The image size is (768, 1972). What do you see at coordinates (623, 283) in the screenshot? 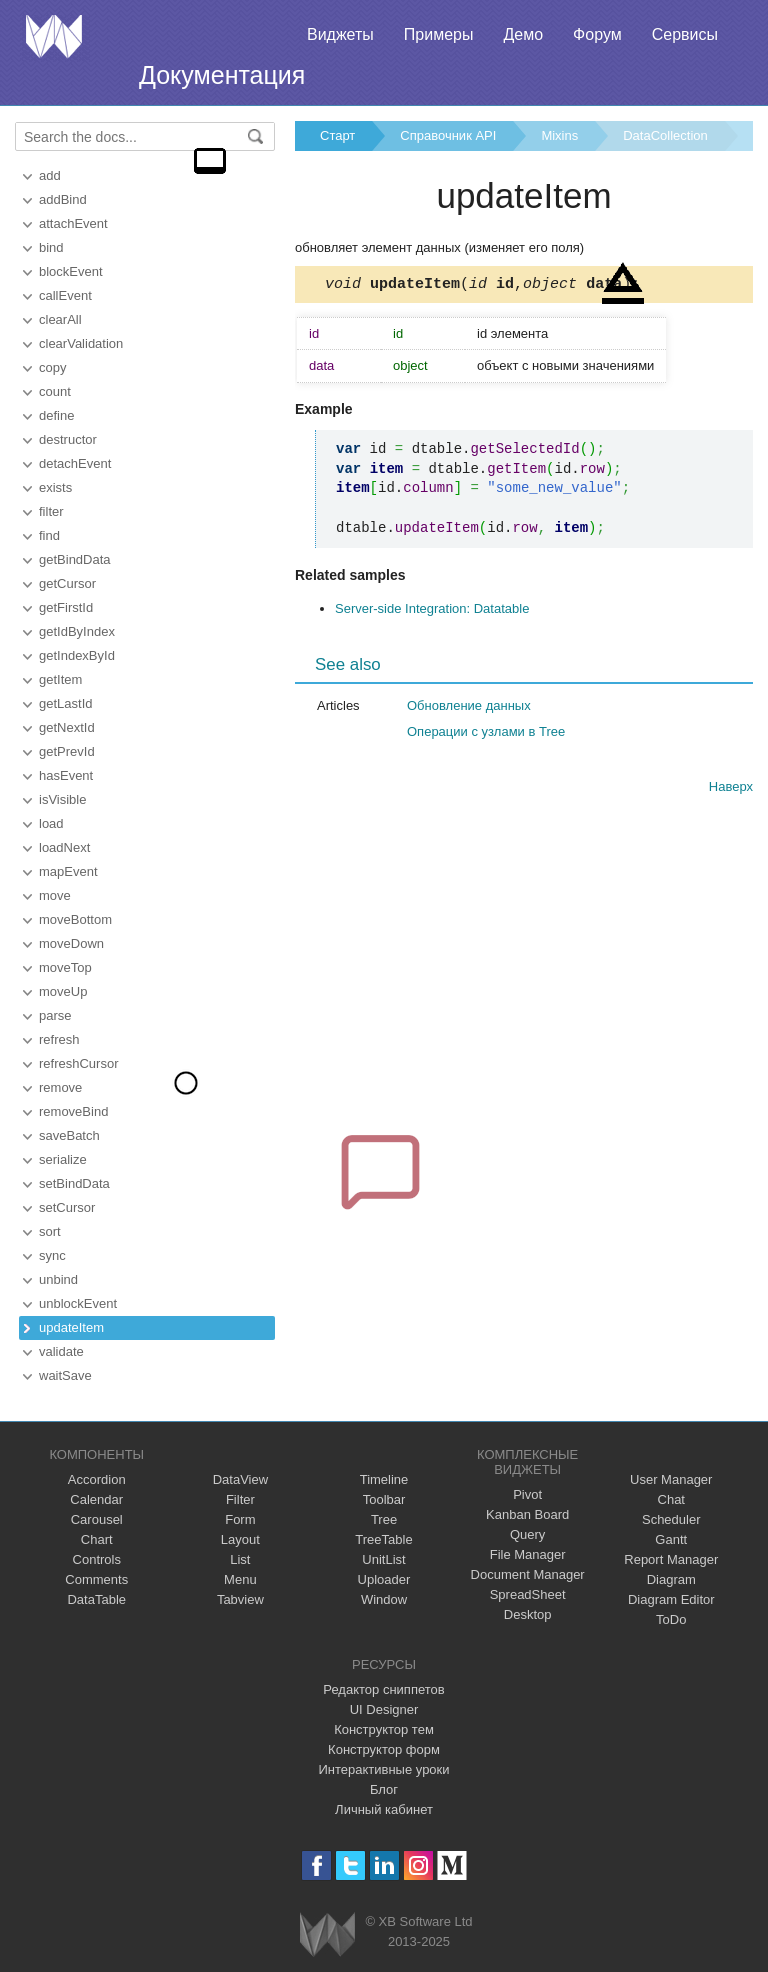
I see `eject a disc or removable media` at bounding box center [623, 283].